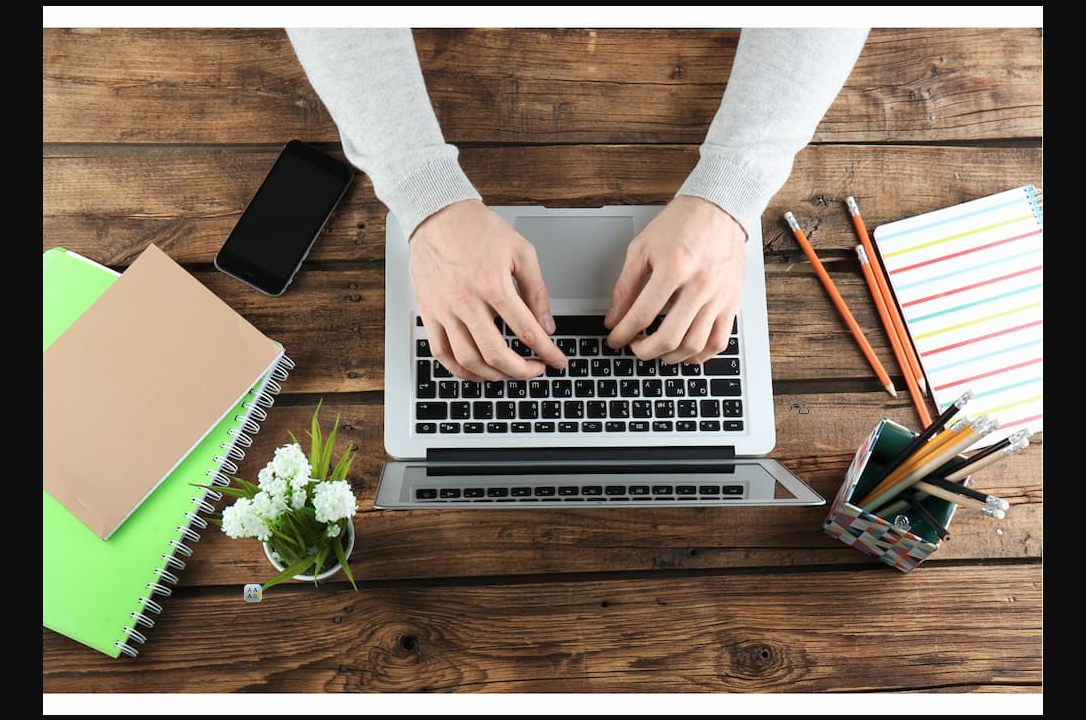 This screenshot has height=720, width=1086. Describe the element at coordinates (253, 593) in the screenshot. I see `open the fonts management app` at that location.